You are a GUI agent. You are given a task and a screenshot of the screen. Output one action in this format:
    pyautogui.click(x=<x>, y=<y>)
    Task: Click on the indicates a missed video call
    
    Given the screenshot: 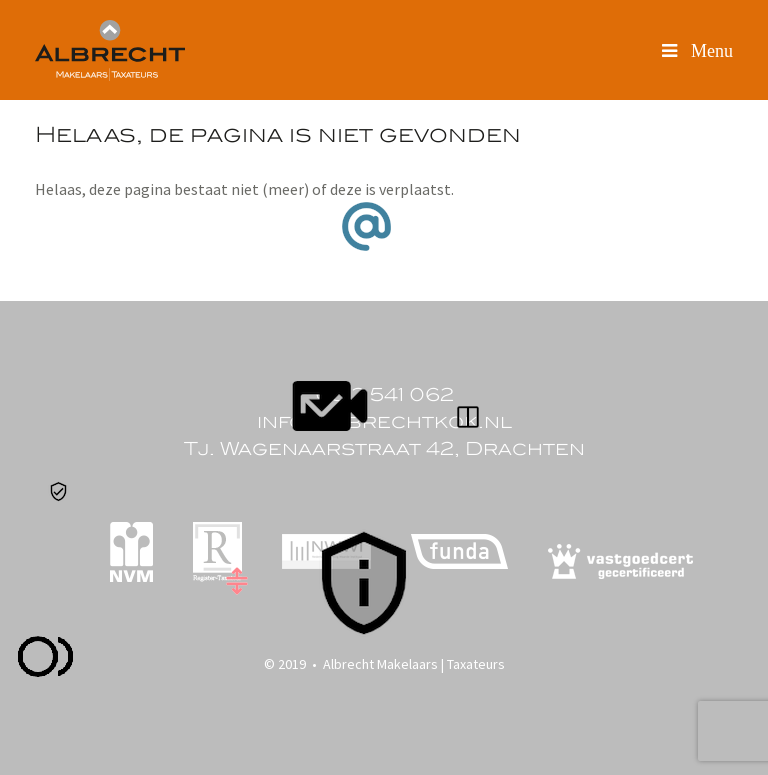 What is the action you would take?
    pyautogui.click(x=330, y=406)
    